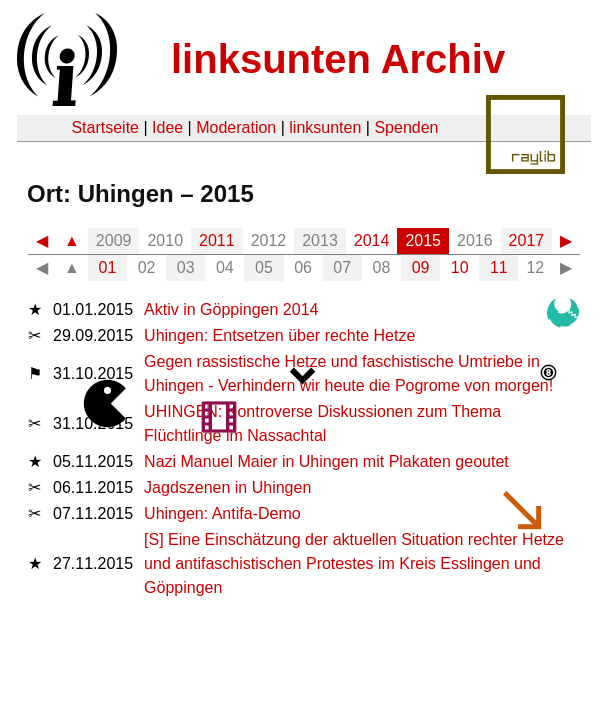 Image resolution: width=608 pixels, height=720 pixels. What do you see at coordinates (107, 403) in the screenshot?
I see `open games or gaming section` at bounding box center [107, 403].